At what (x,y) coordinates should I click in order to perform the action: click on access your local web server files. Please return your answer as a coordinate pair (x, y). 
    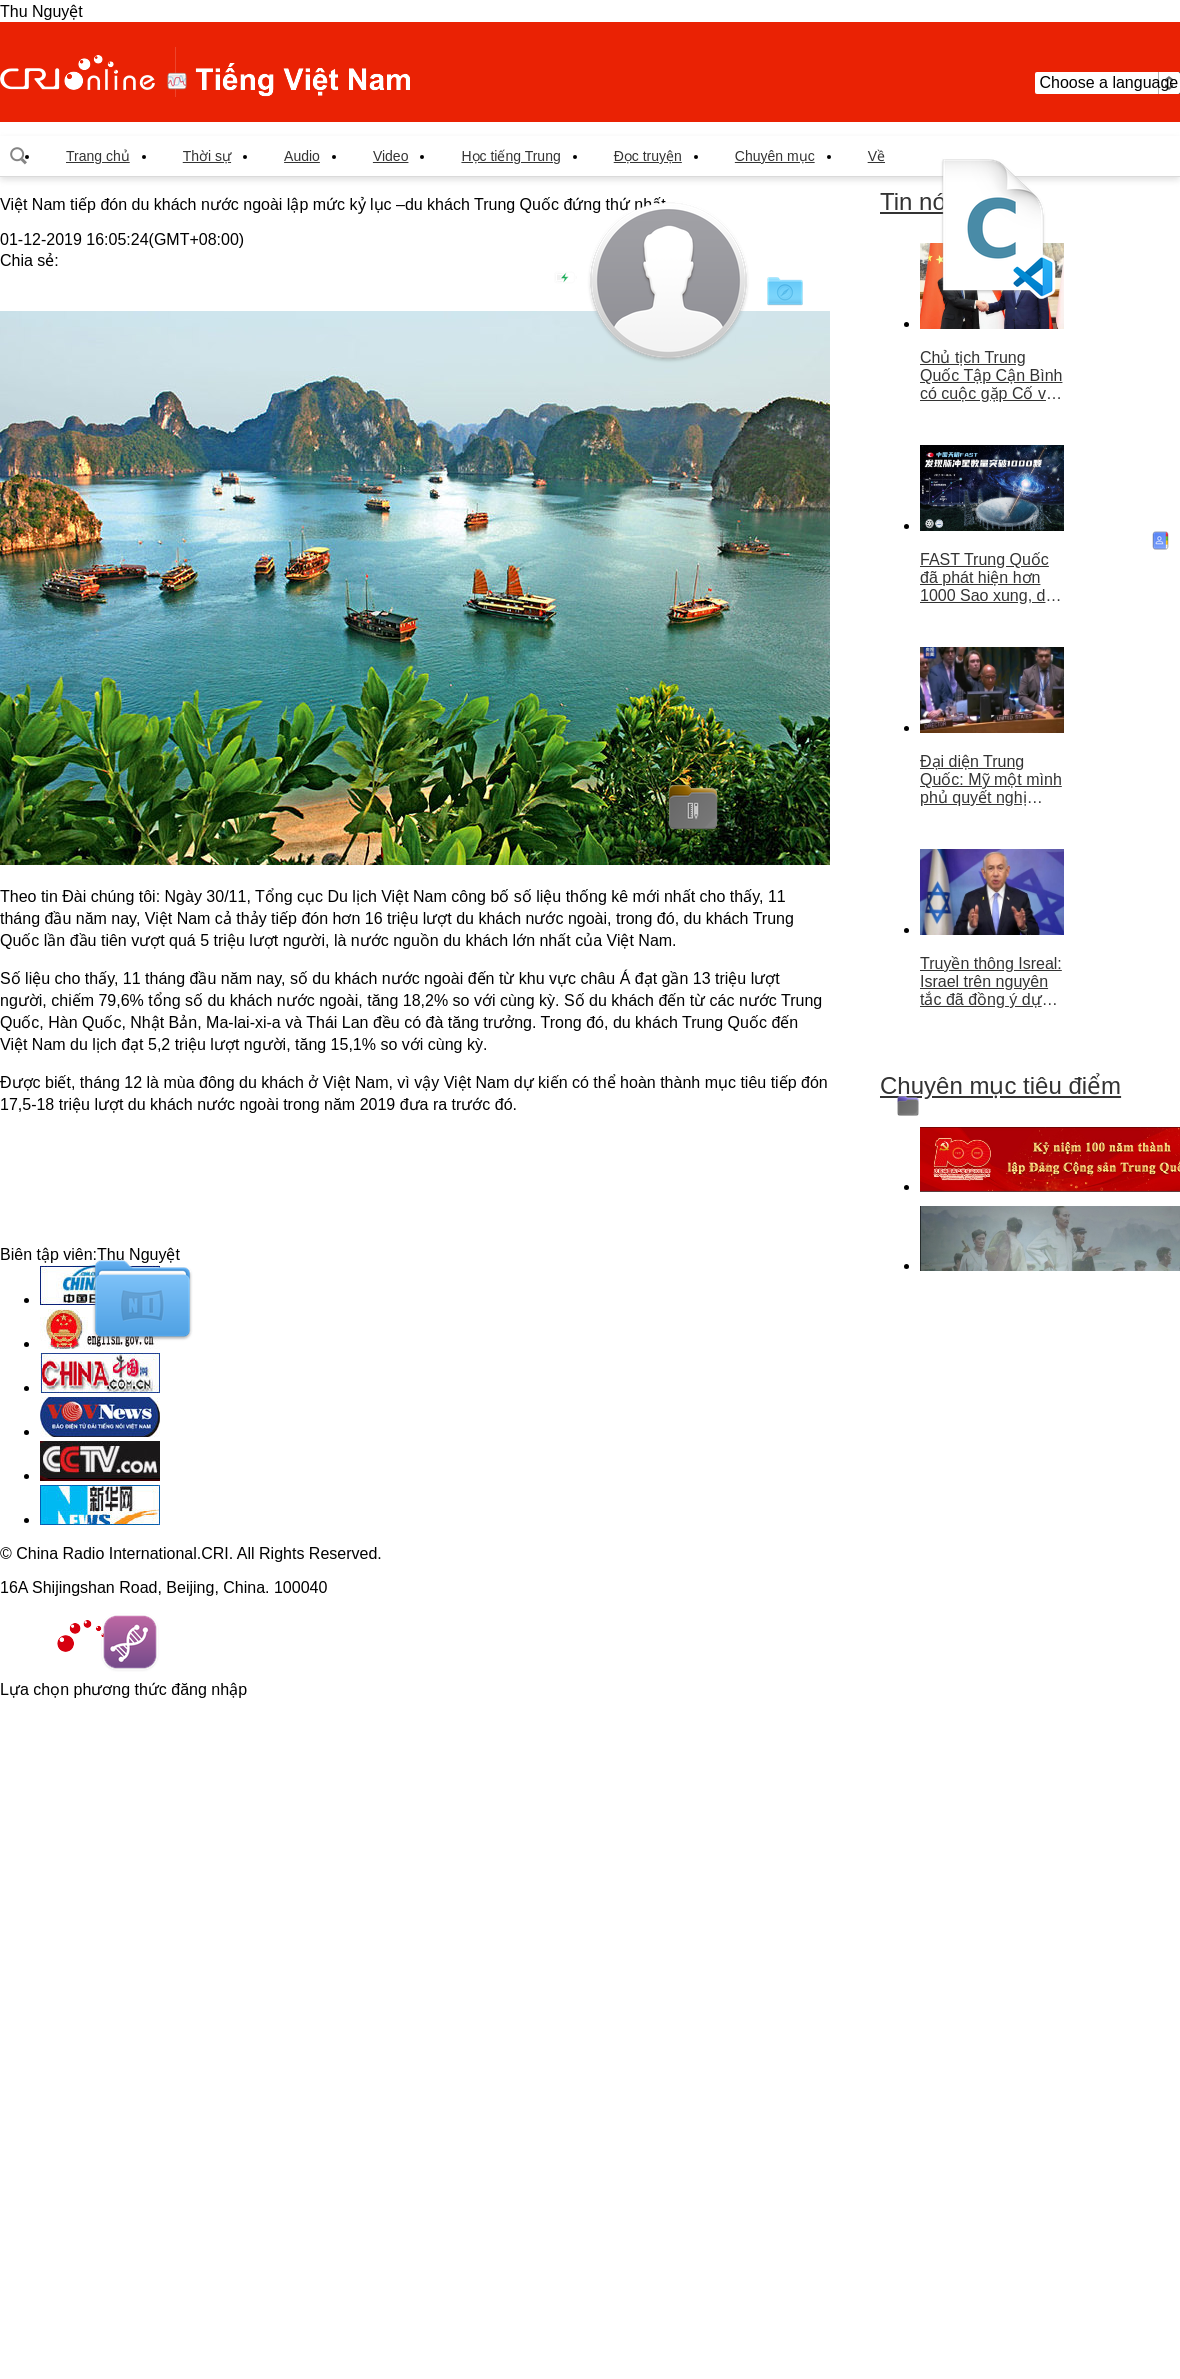
    Looking at the image, I should click on (785, 291).